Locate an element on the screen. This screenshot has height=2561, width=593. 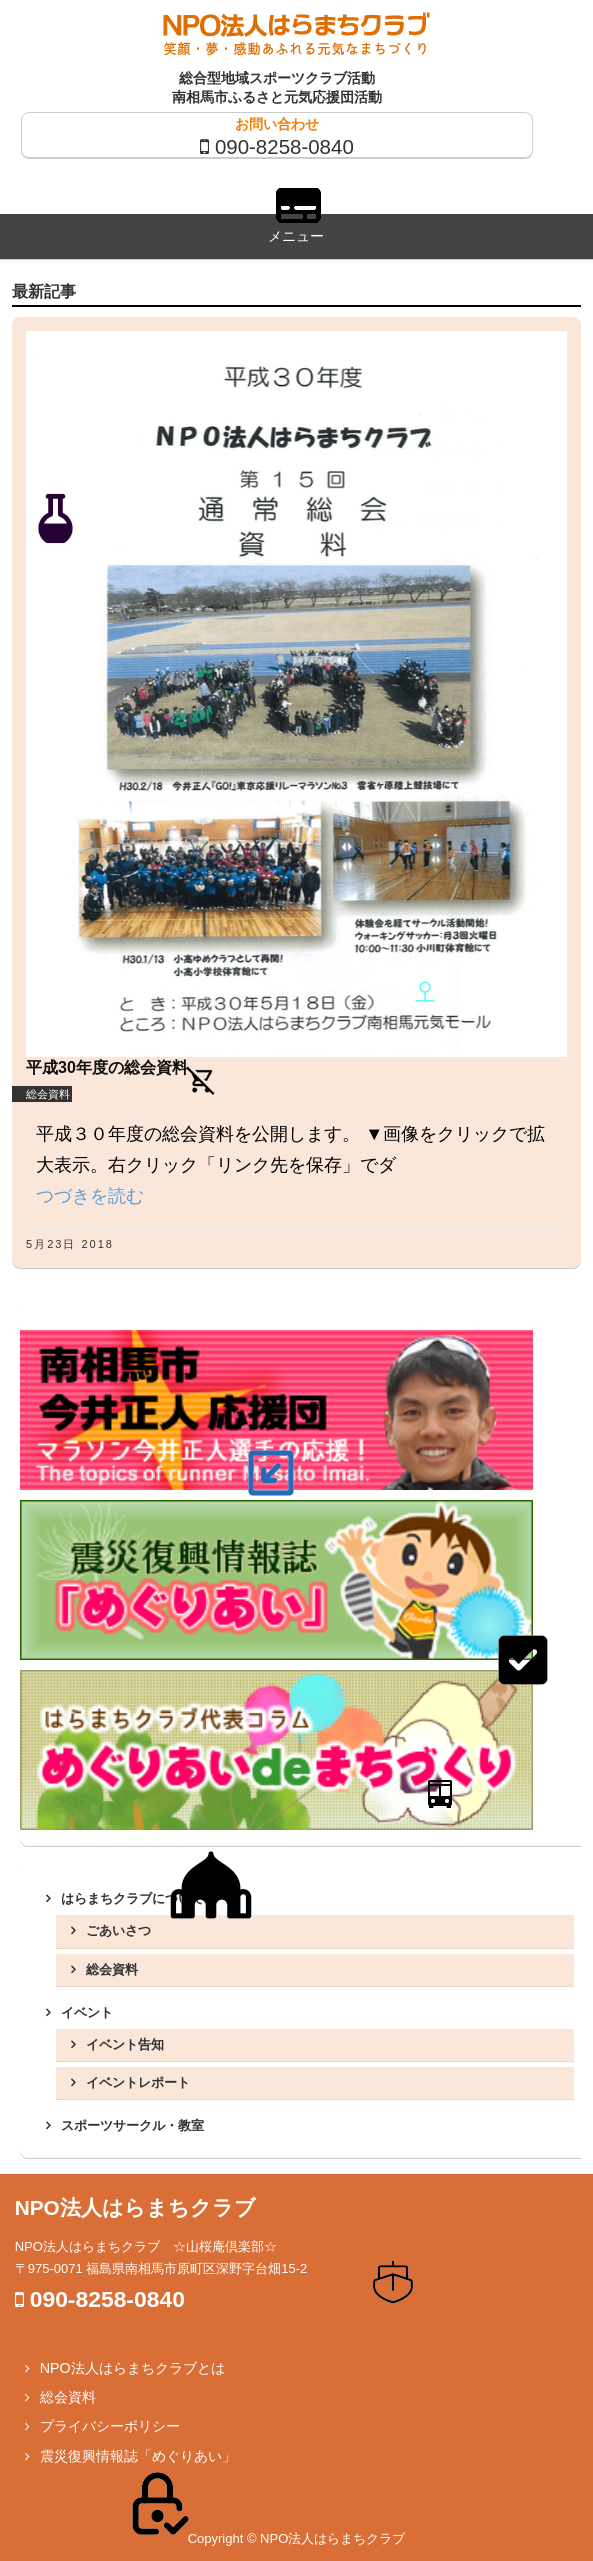
view public transit options is located at coordinates (440, 1794).